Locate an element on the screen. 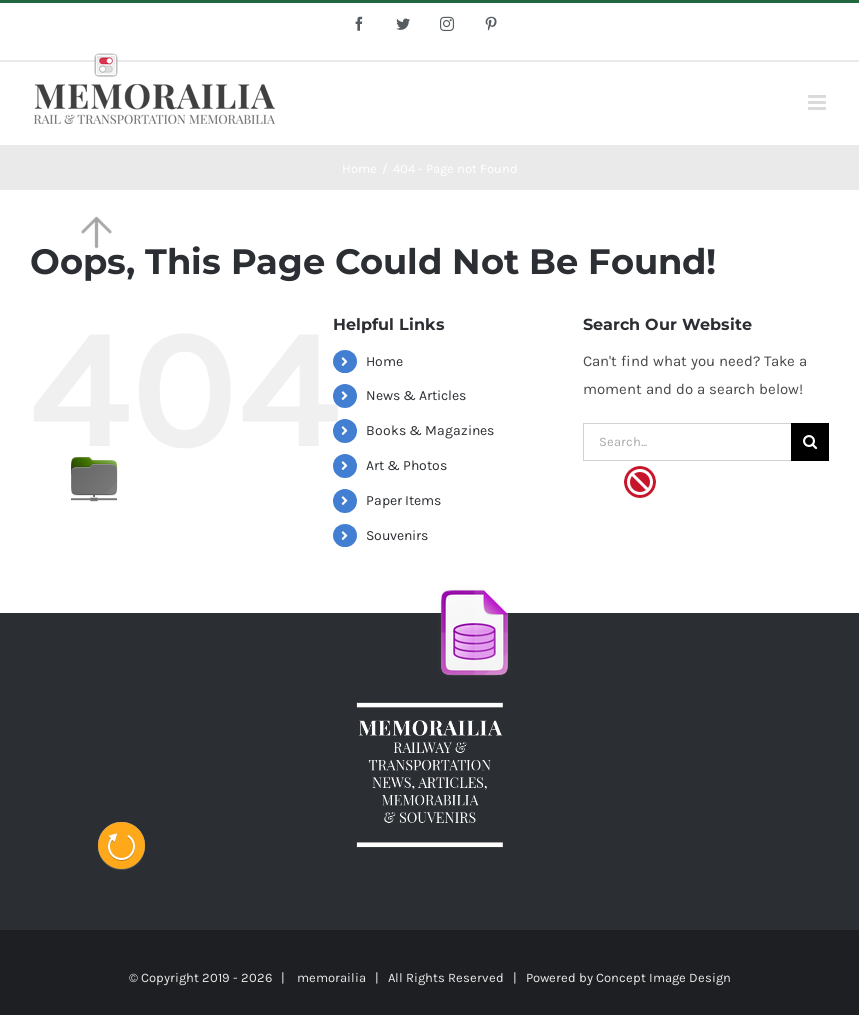 This screenshot has width=859, height=1015. restart the system is located at coordinates (122, 846).